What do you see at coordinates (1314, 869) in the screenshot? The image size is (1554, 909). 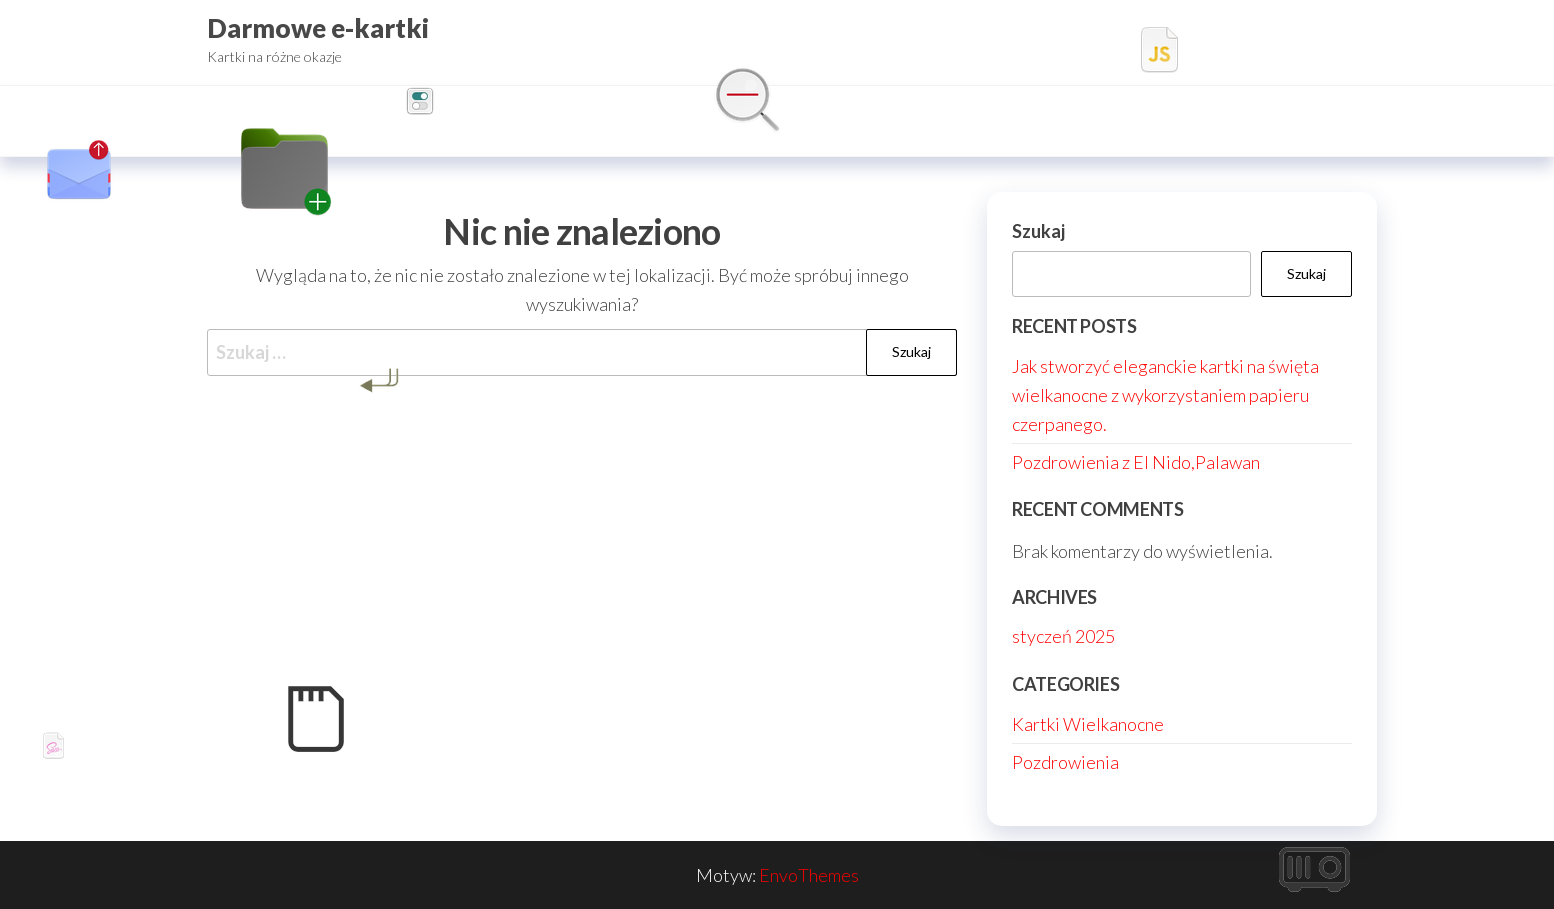 I see `connect to an external projector or display` at bounding box center [1314, 869].